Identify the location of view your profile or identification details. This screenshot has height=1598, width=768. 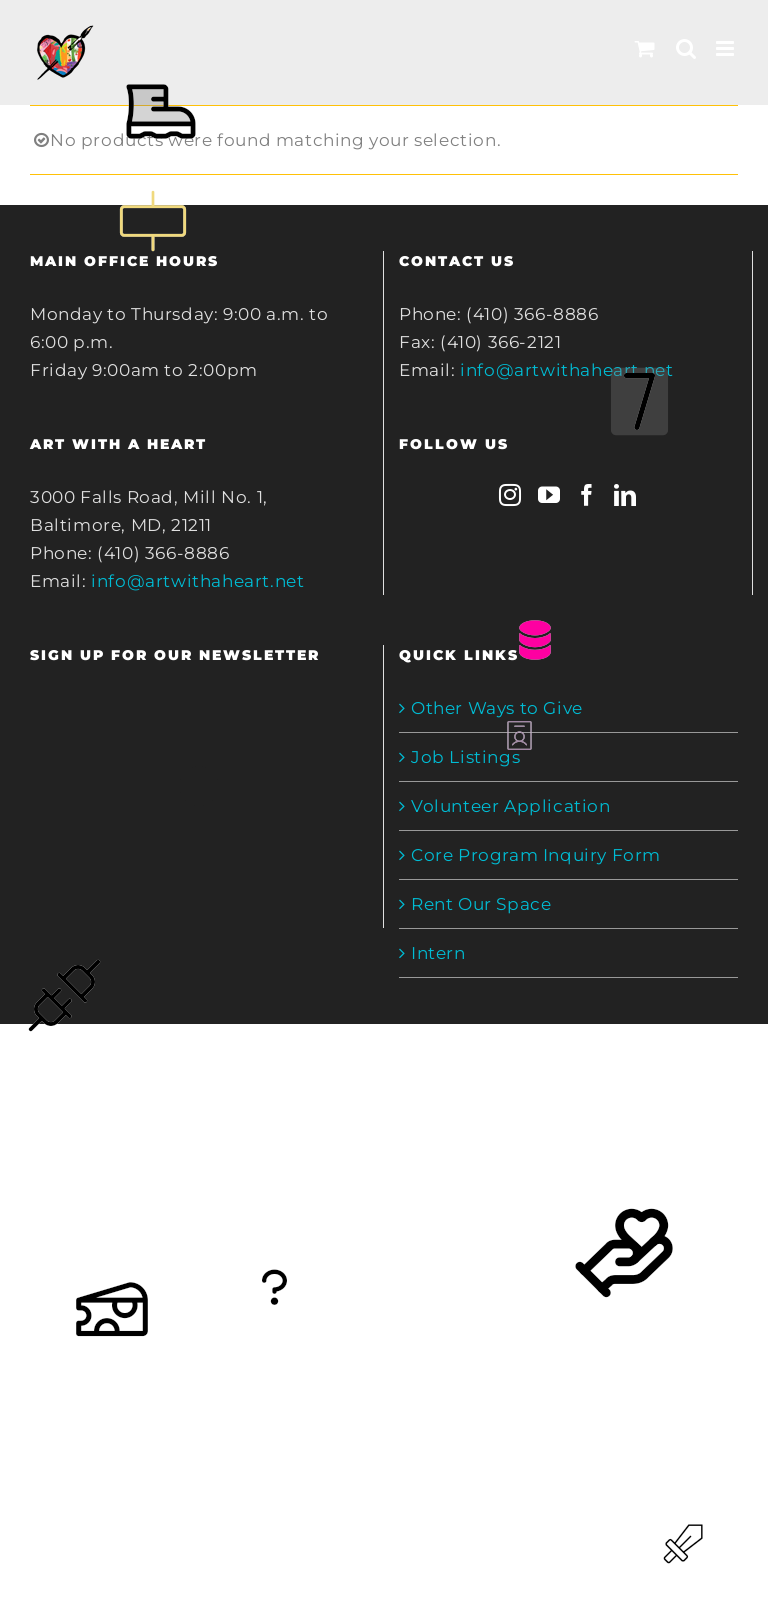
(519, 735).